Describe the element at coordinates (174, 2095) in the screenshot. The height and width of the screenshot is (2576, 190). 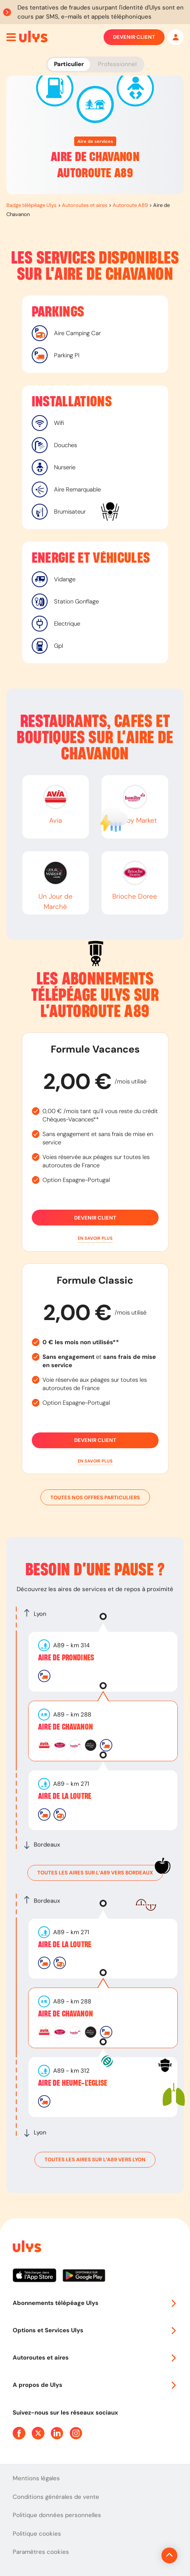
I see `access respiratory health information` at that location.